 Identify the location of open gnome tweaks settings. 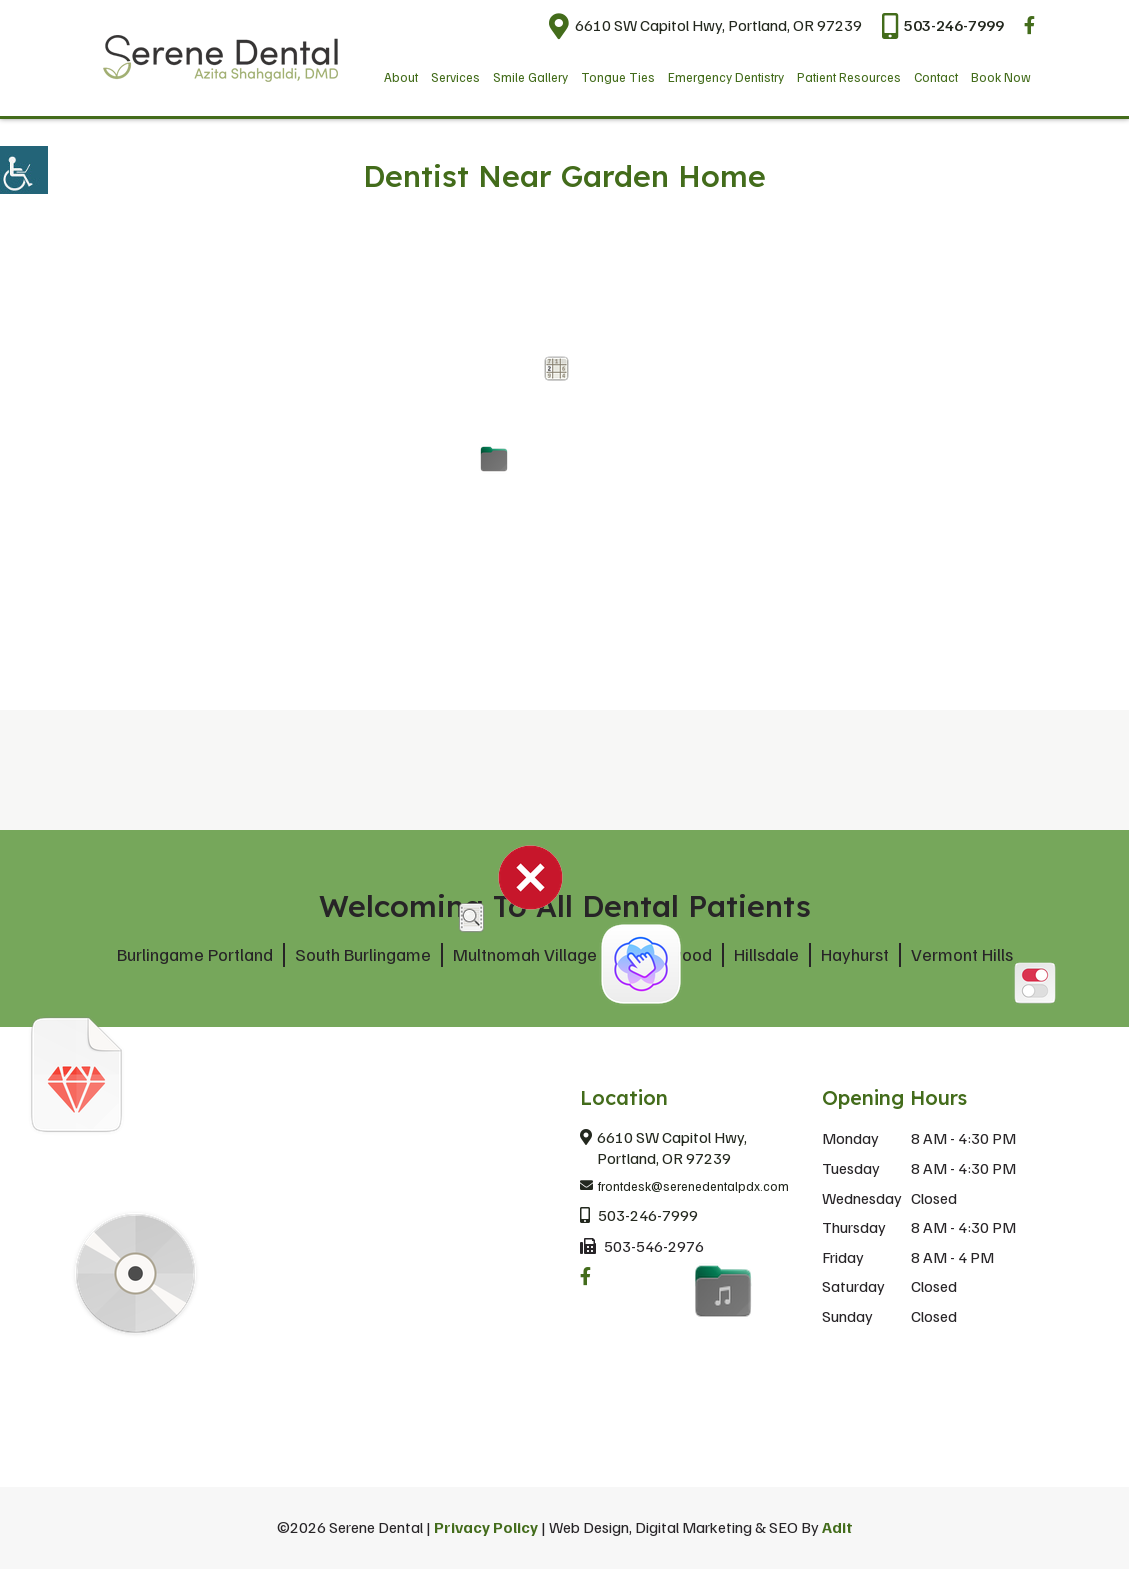
(1035, 983).